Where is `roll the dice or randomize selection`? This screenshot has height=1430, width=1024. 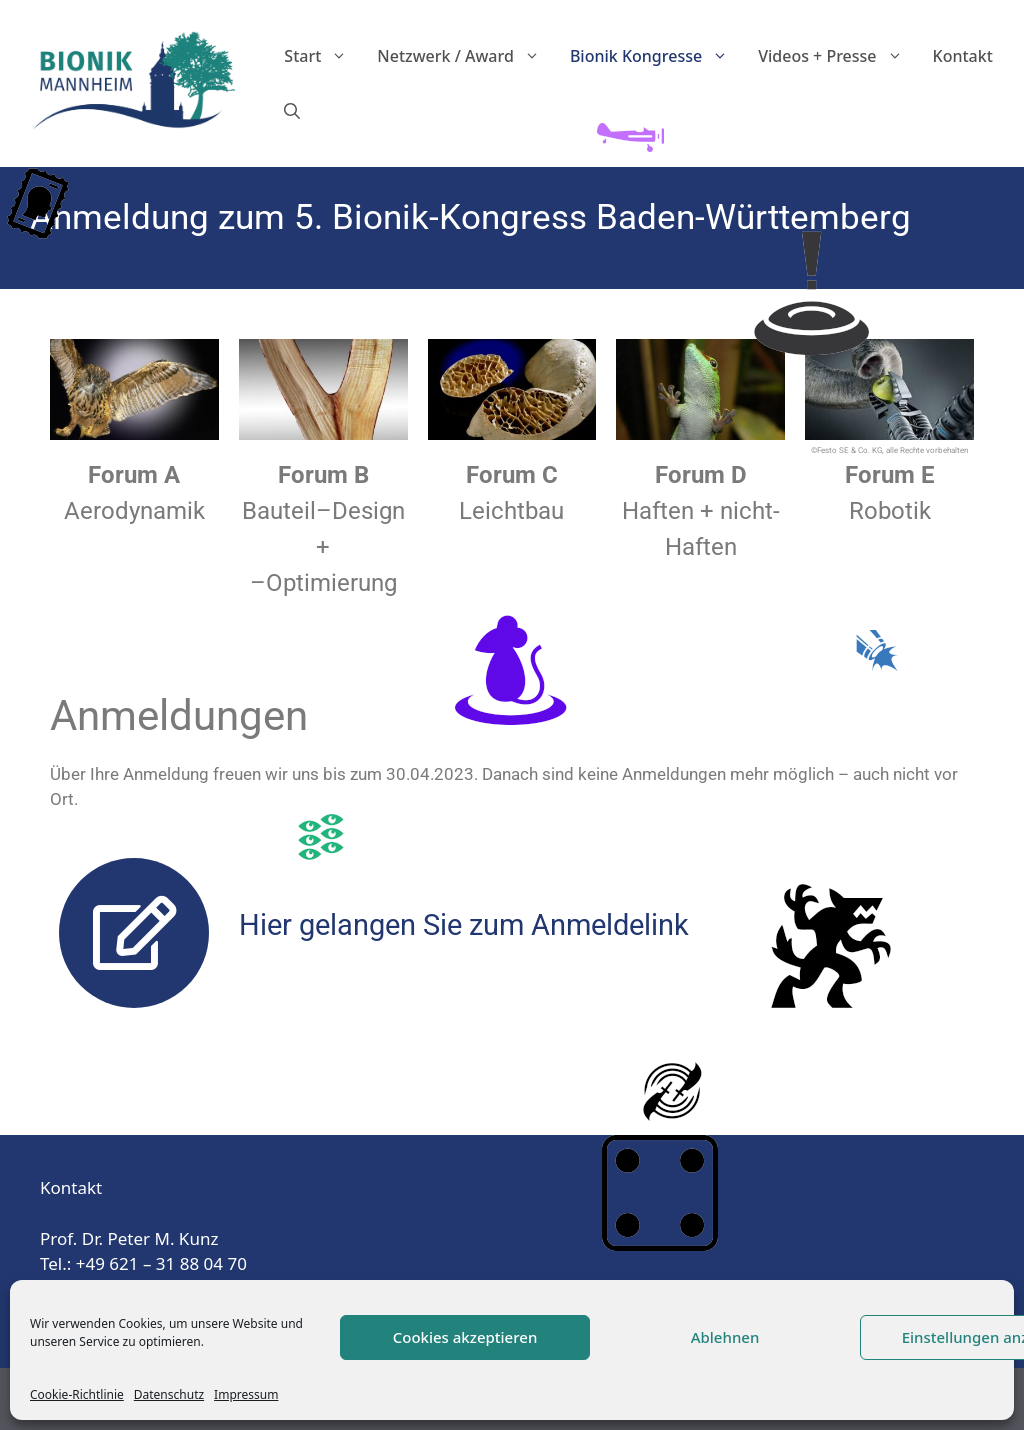
roll the dice or randomize selection is located at coordinates (660, 1193).